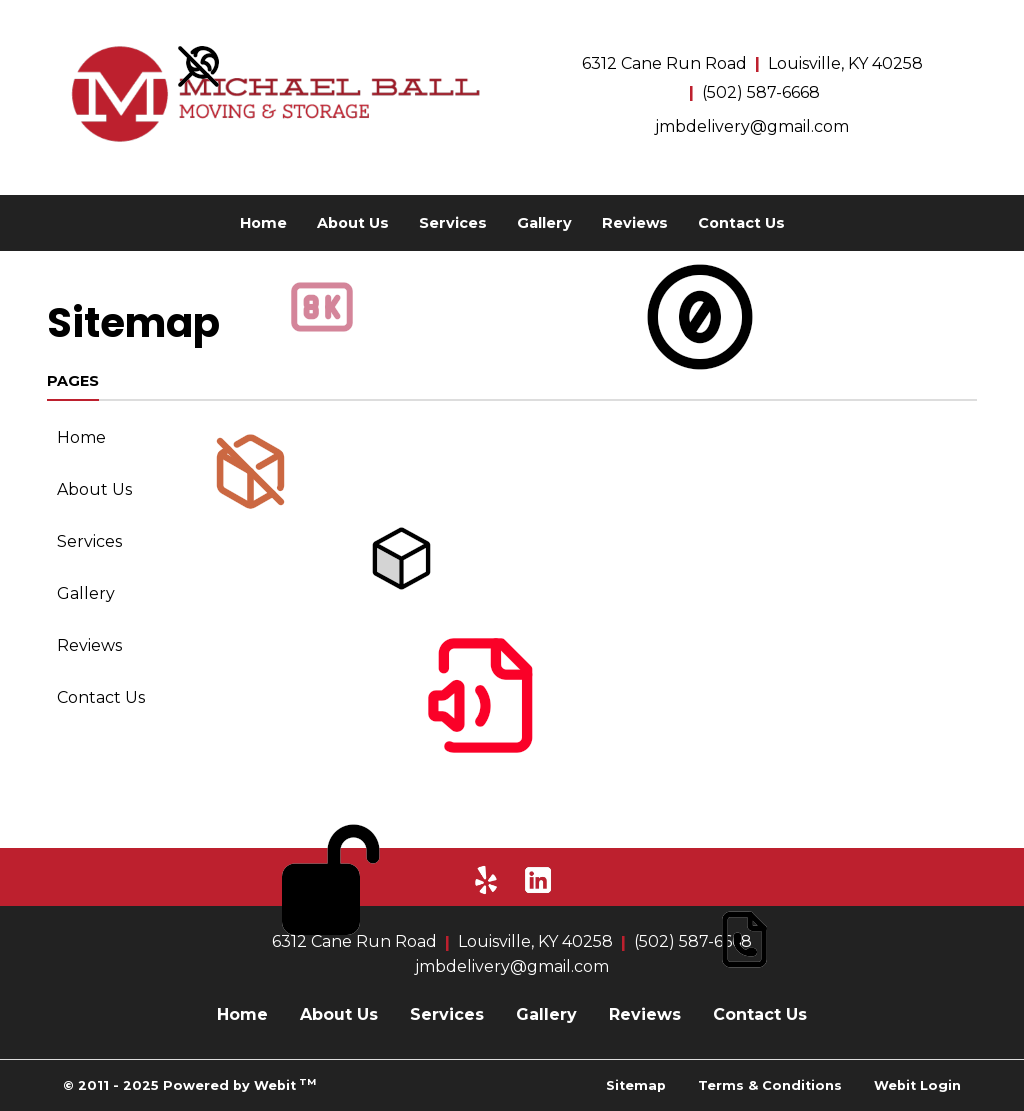 This screenshot has height=1111, width=1024. I want to click on view 3D model or object, so click(401, 558).